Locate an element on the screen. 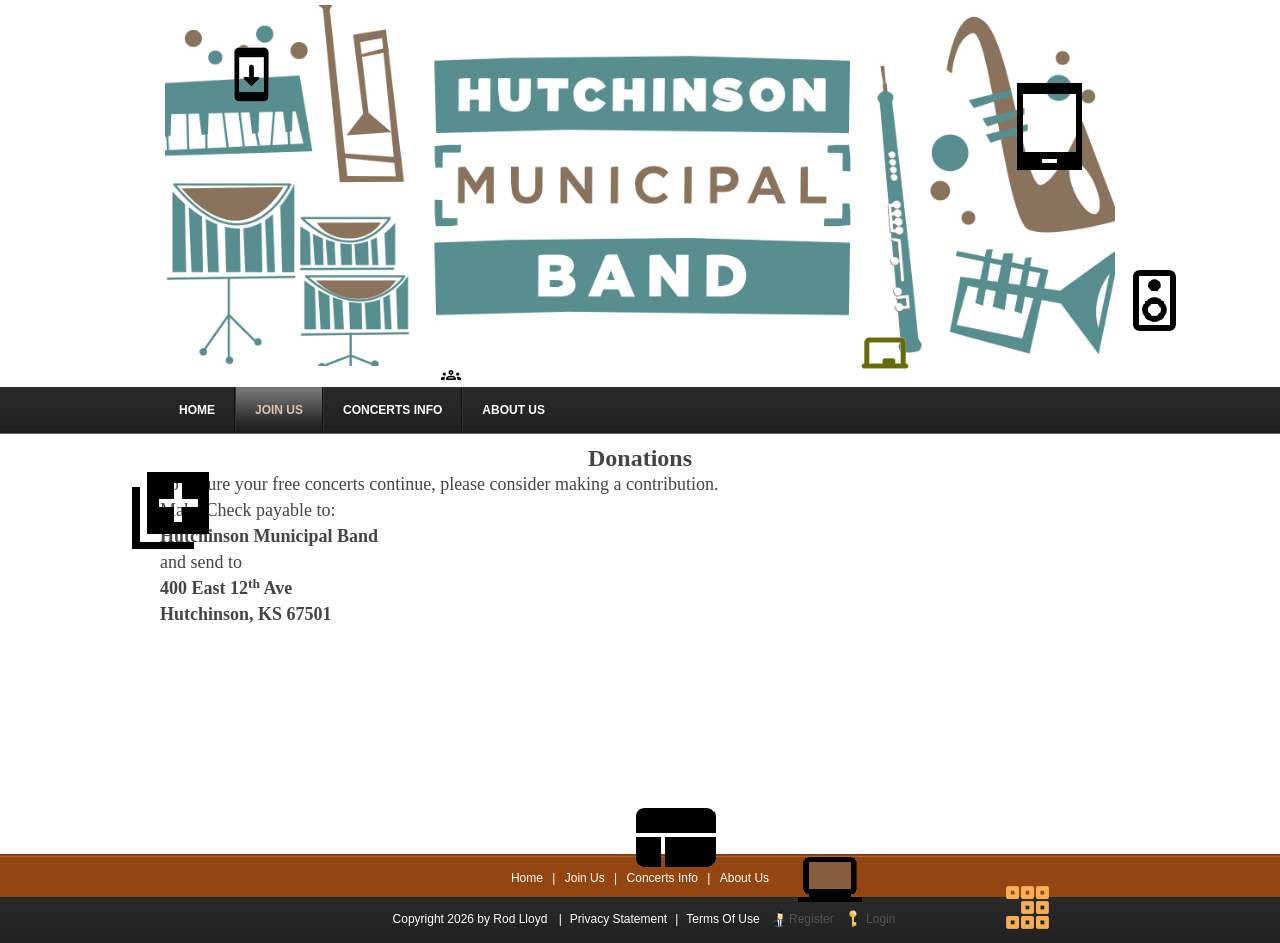  access windows laptop or PC settings is located at coordinates (830, 881).